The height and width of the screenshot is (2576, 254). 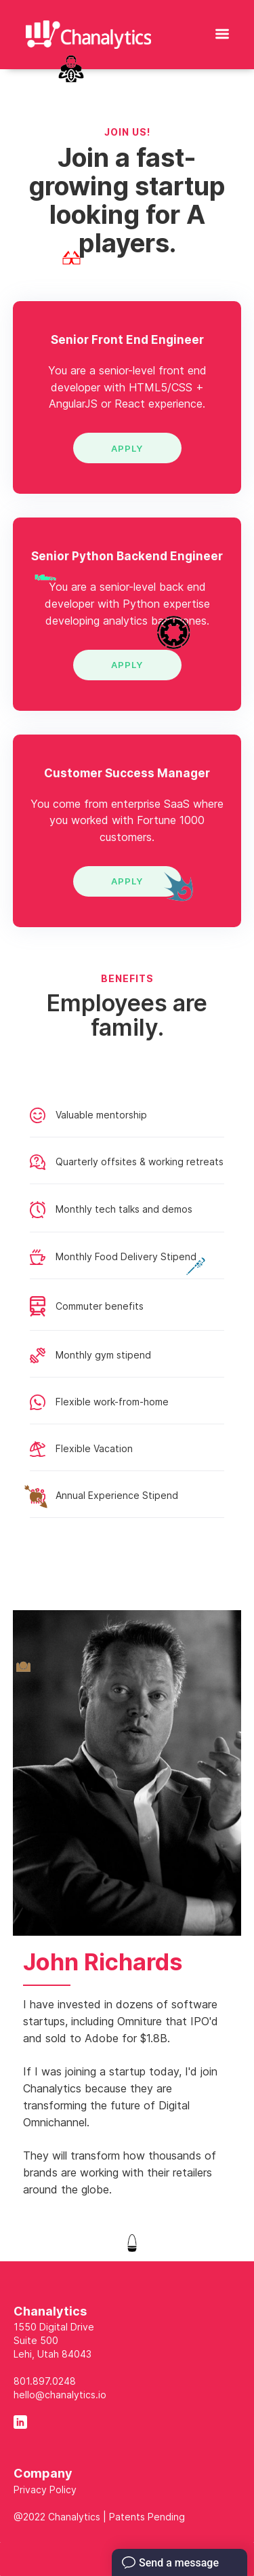 I want to click on access settings or configuration options, so click(x=196, y=1266).